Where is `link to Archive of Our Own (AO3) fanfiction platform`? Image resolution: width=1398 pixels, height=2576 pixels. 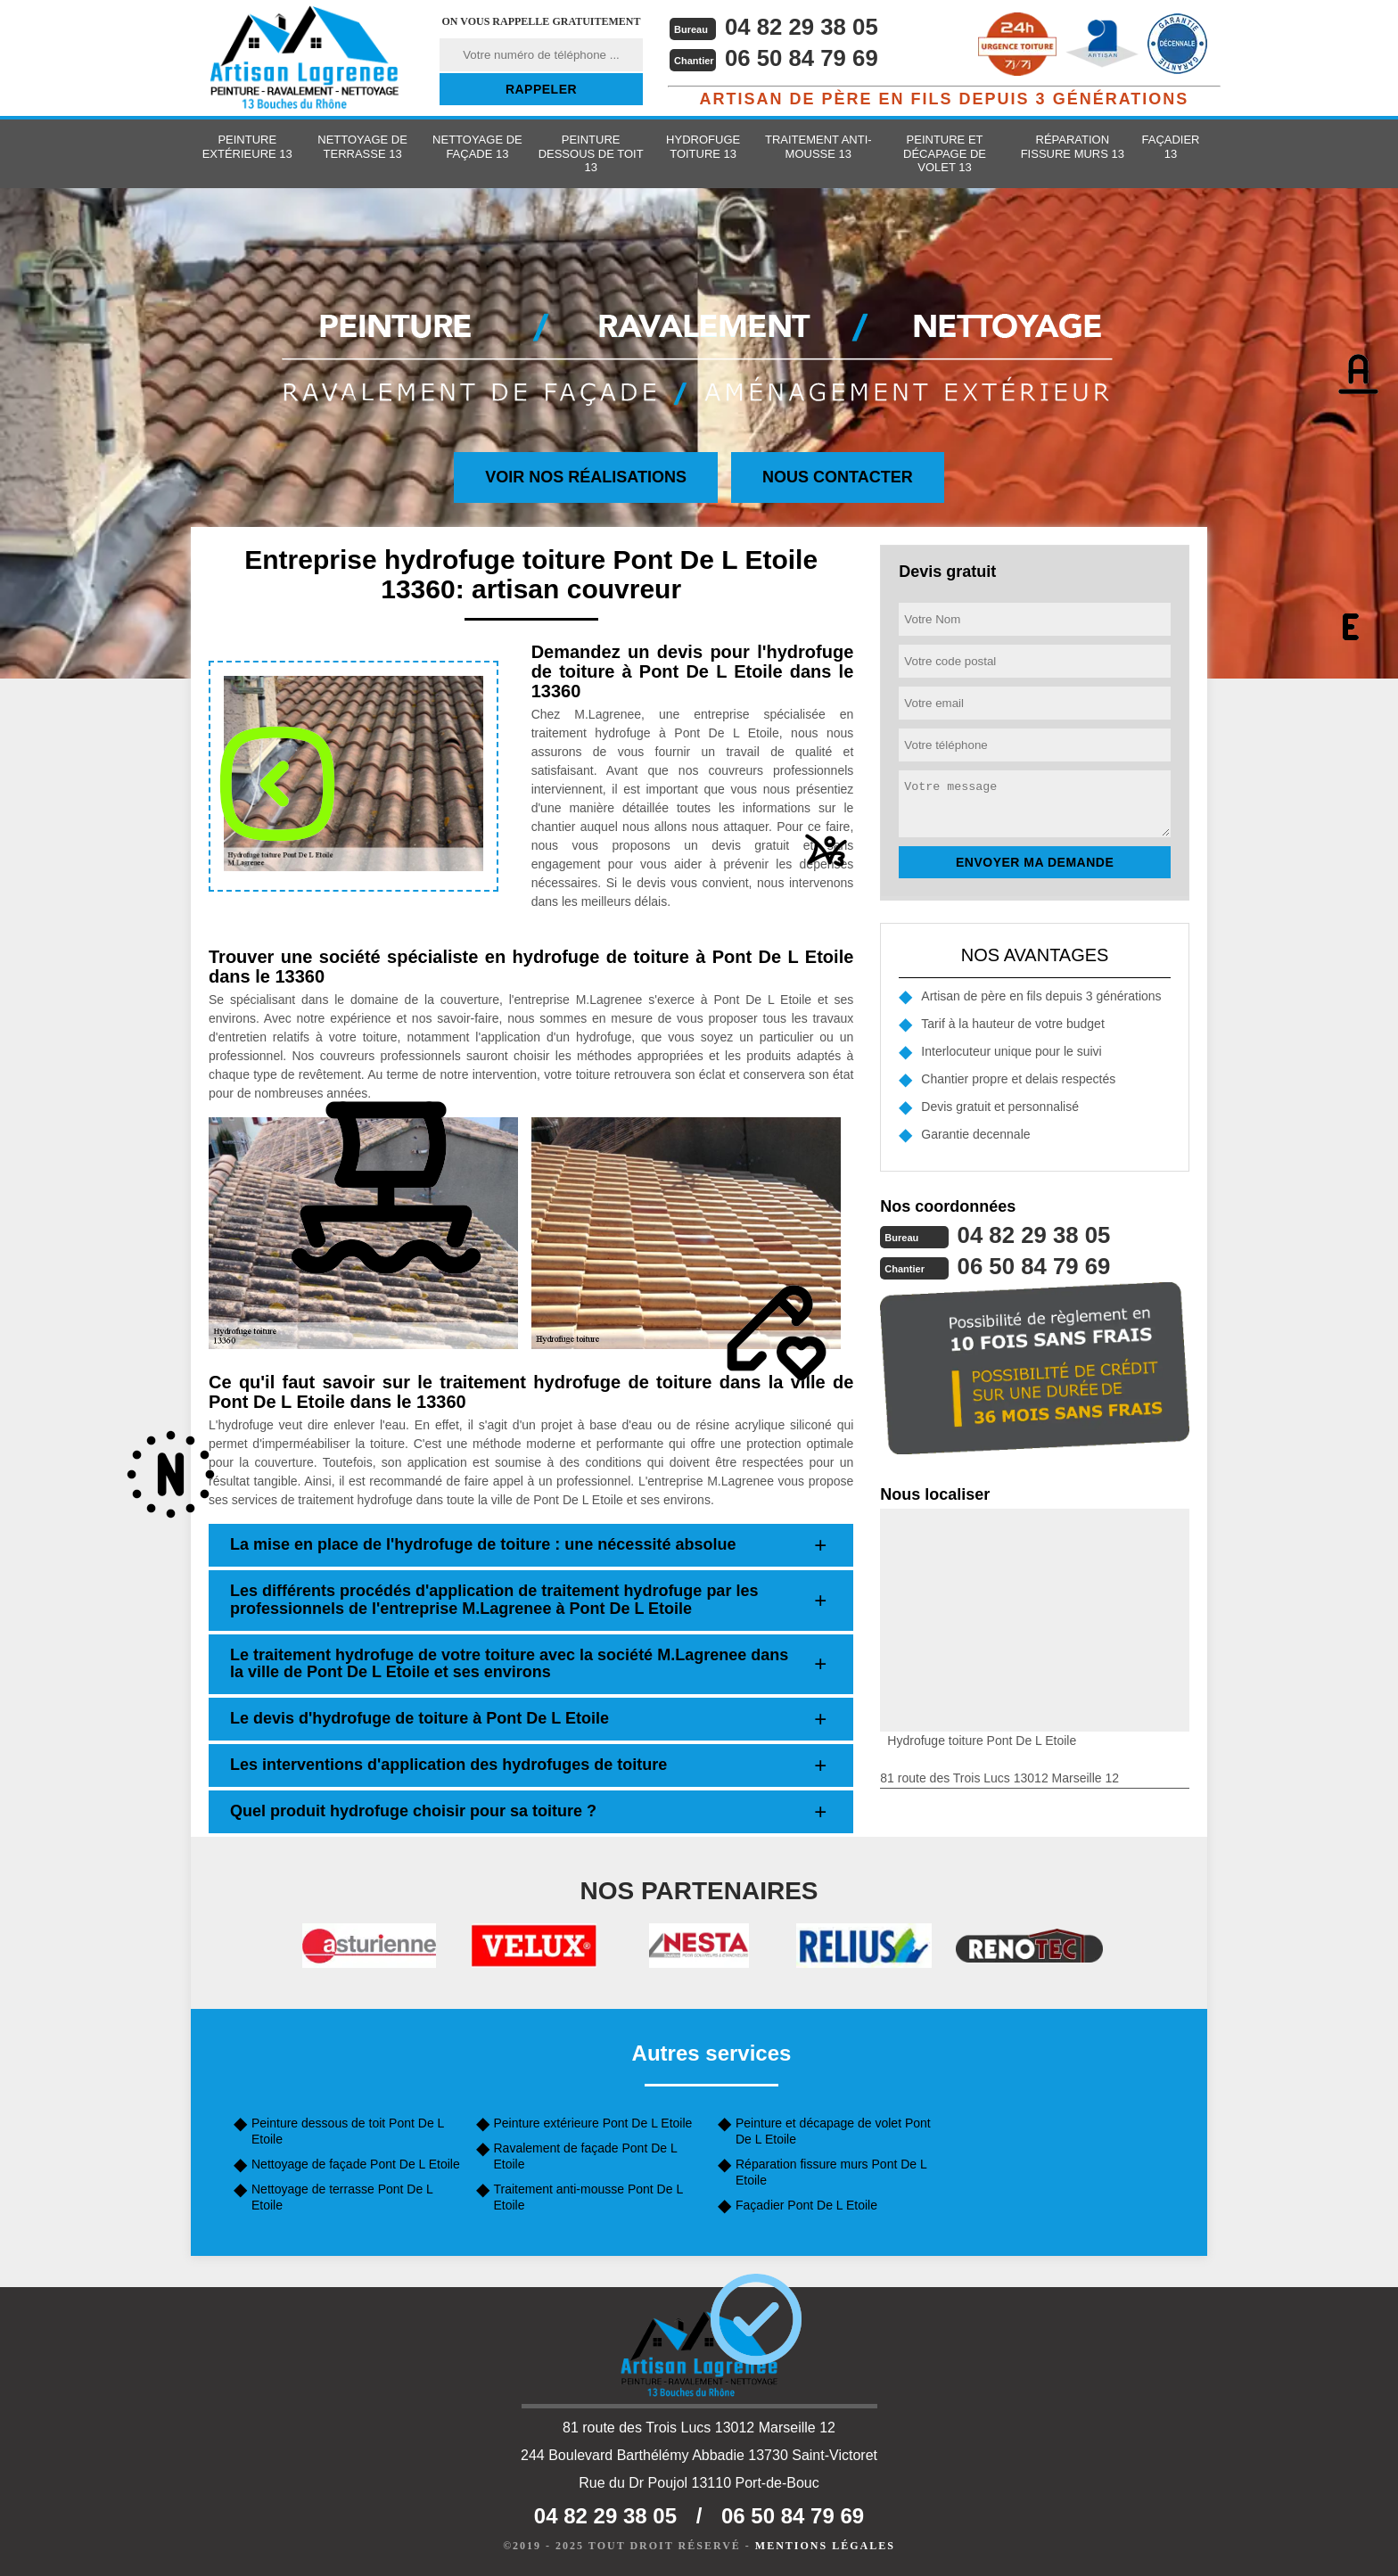 link to Archive of Our Own (AO3) fanfiction platform is located at coordinates (826, 849).